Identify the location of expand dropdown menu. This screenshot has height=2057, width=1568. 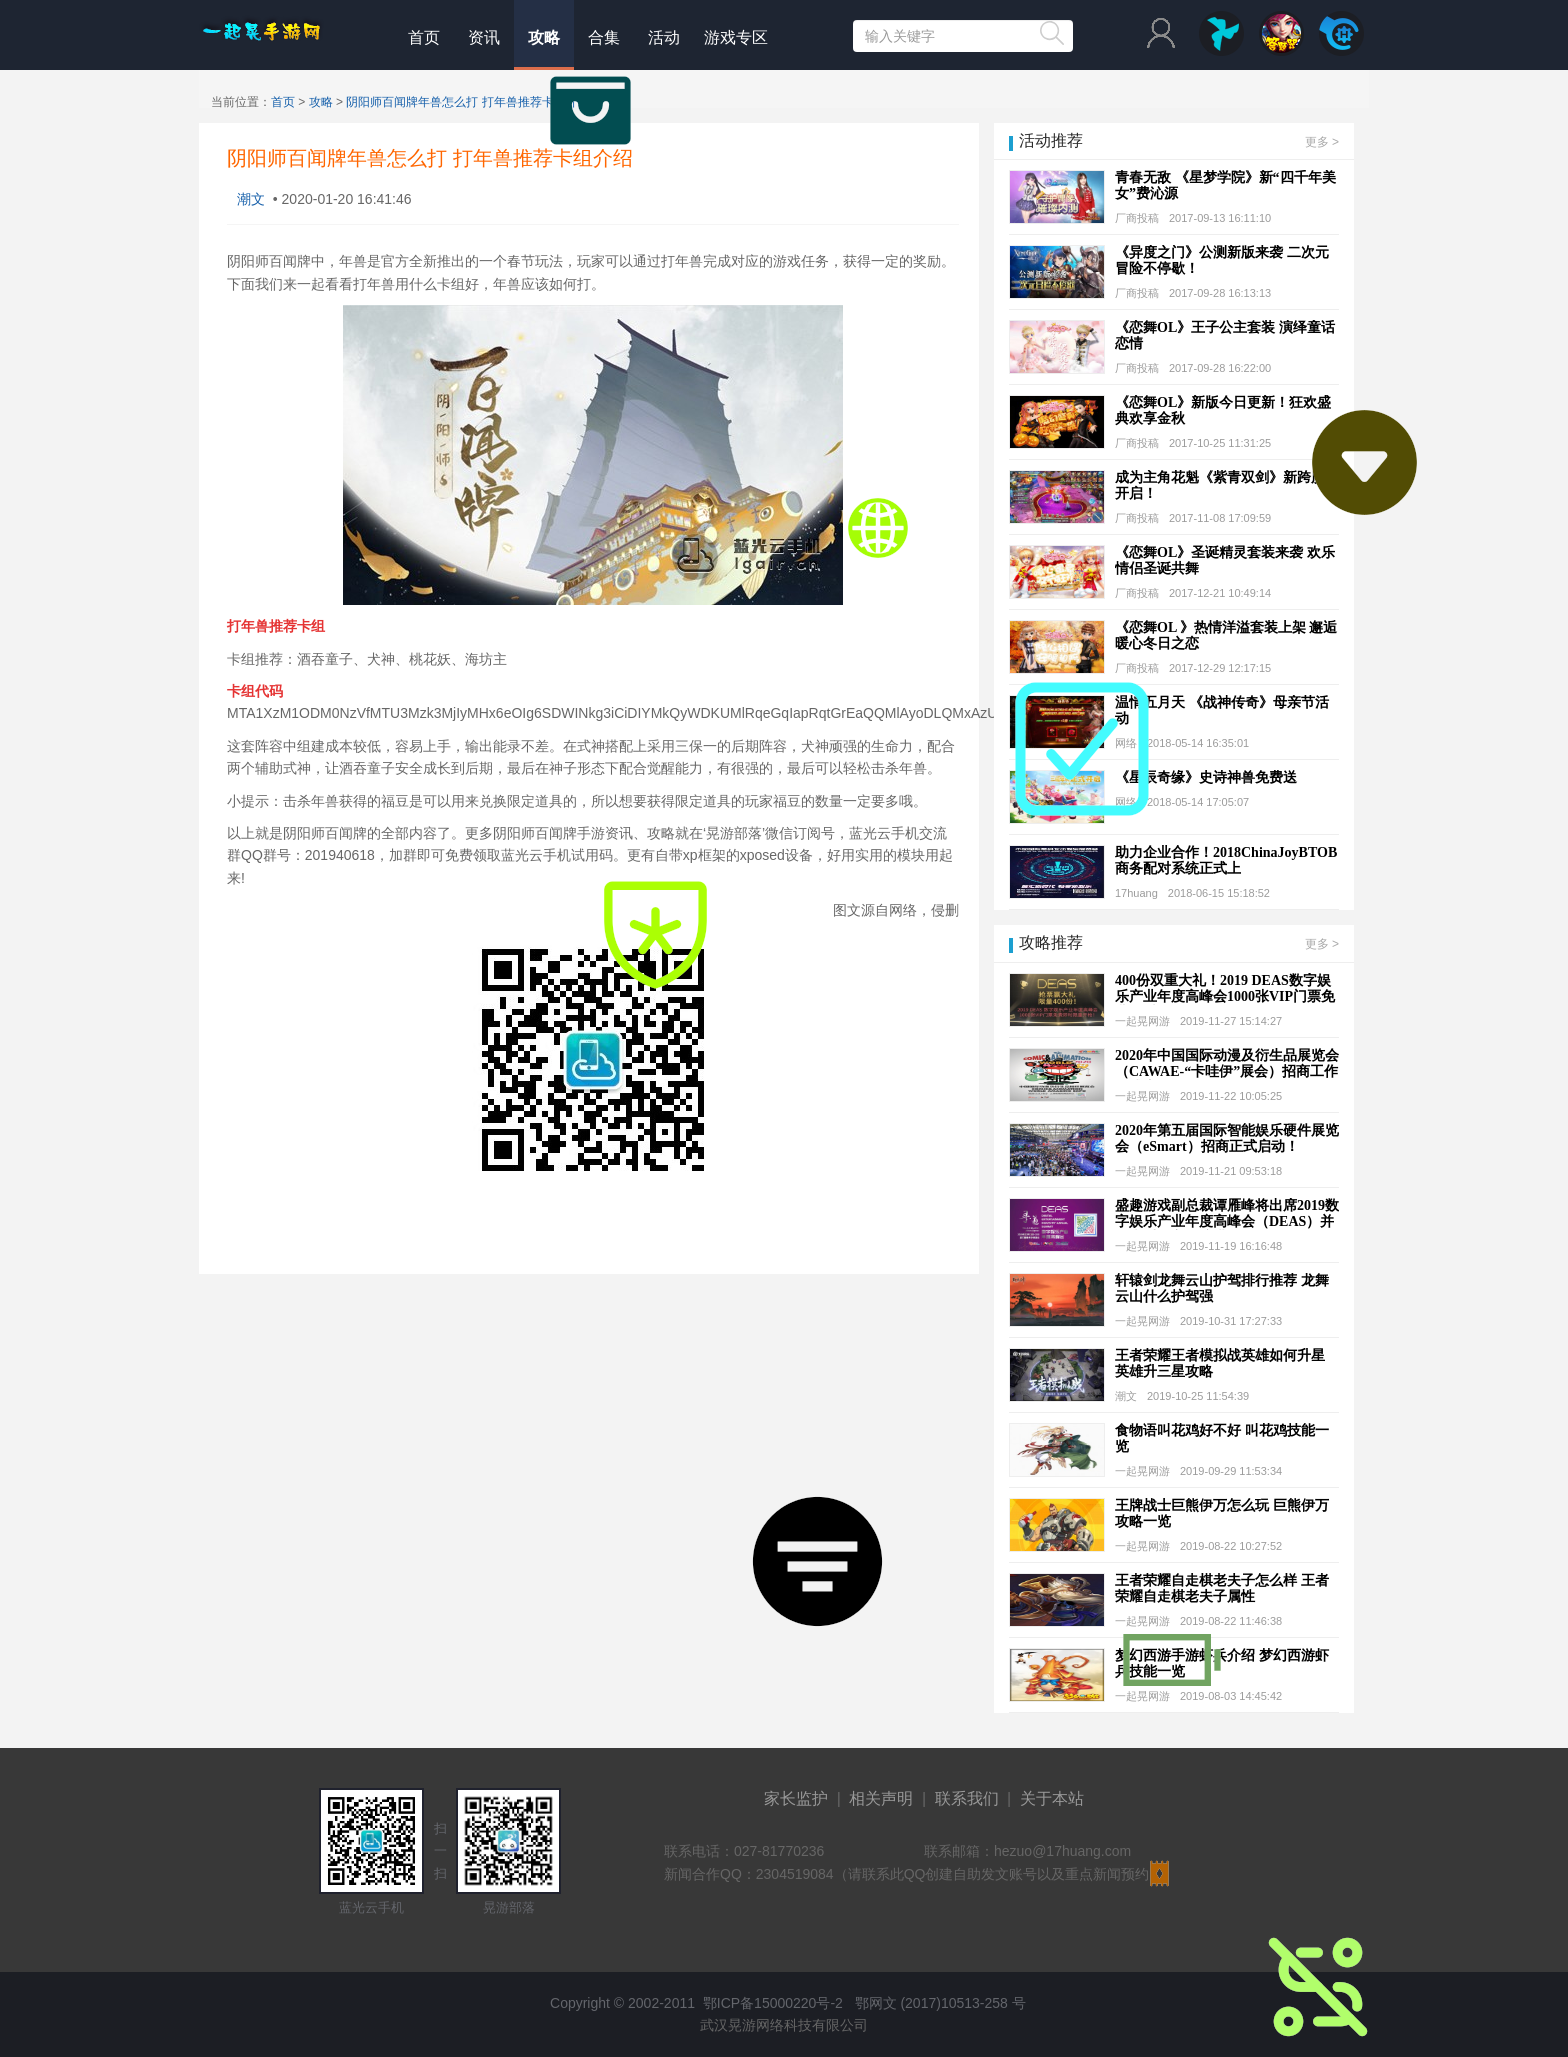
(1364, 462).